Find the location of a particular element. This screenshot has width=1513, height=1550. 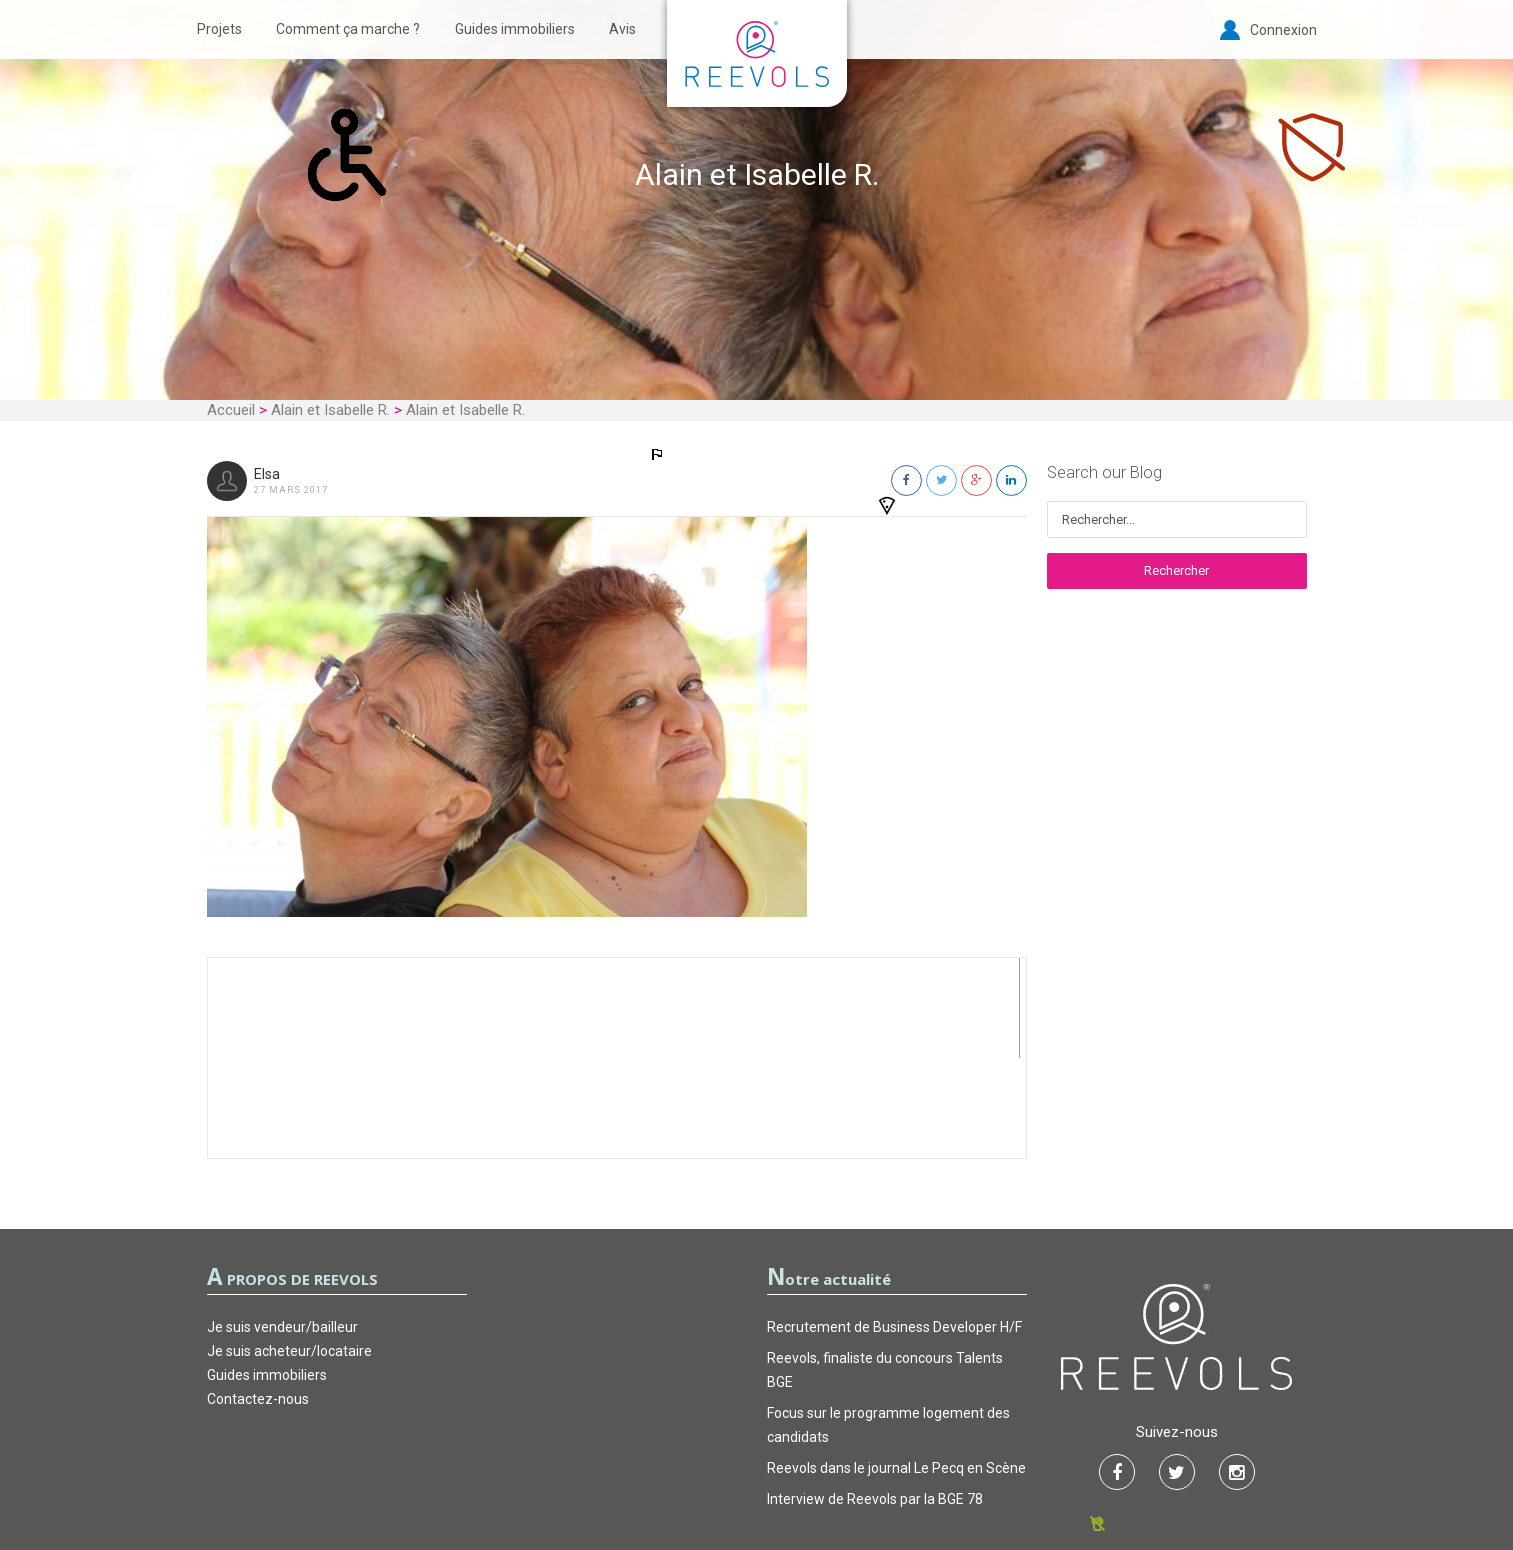

find nearby pizza restaurants is located at coordinates (887, 506).